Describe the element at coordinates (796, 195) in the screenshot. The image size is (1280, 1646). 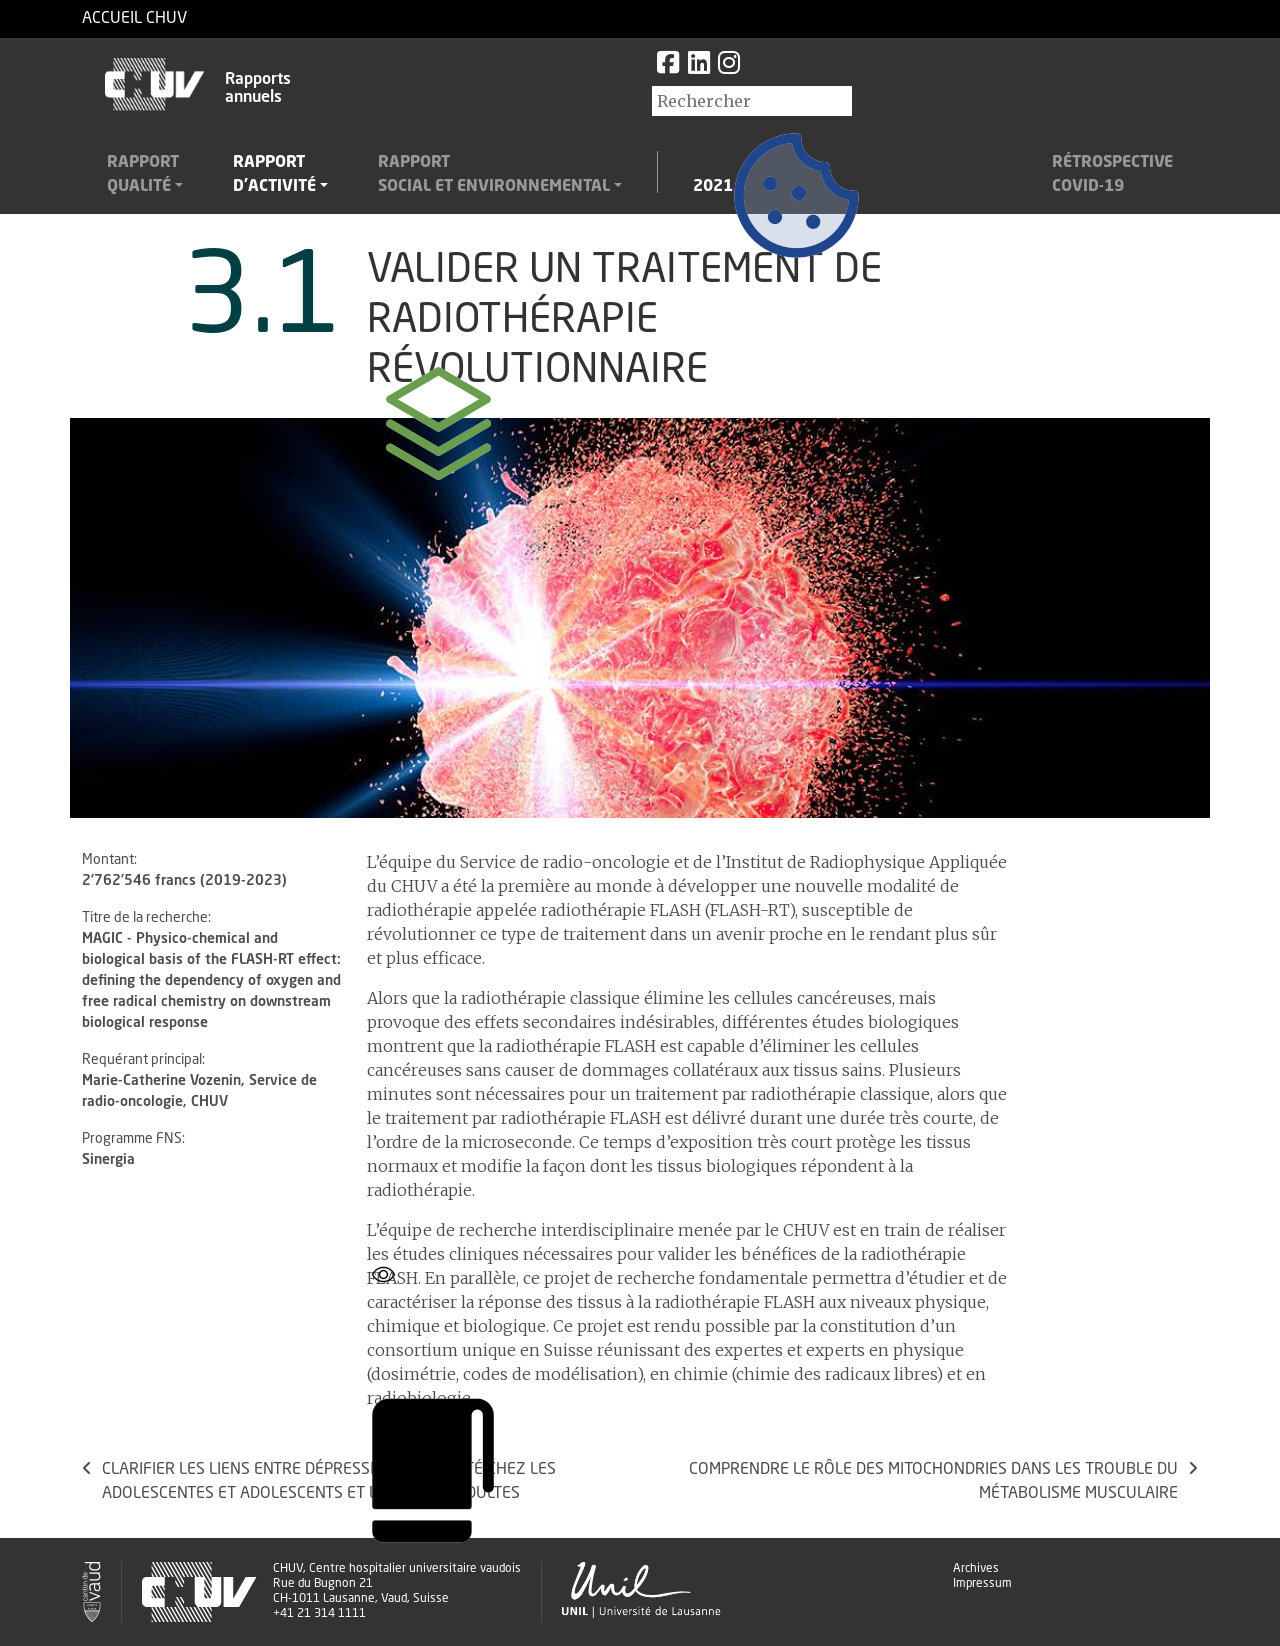
I see `manage cookie preferences and privacy settings` at that location.